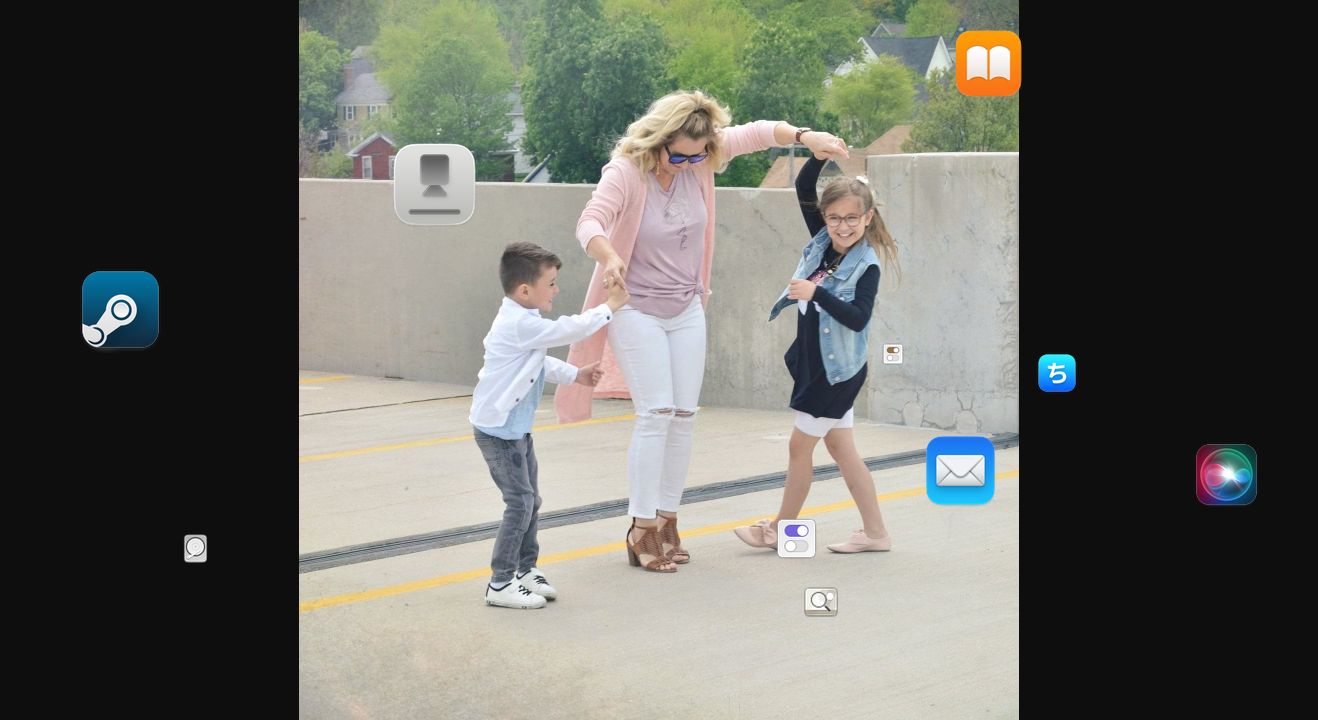 The height and width of the screenshot is (720, 1318). I want to click on activate Siri voice assistant, so click(1226, 474).